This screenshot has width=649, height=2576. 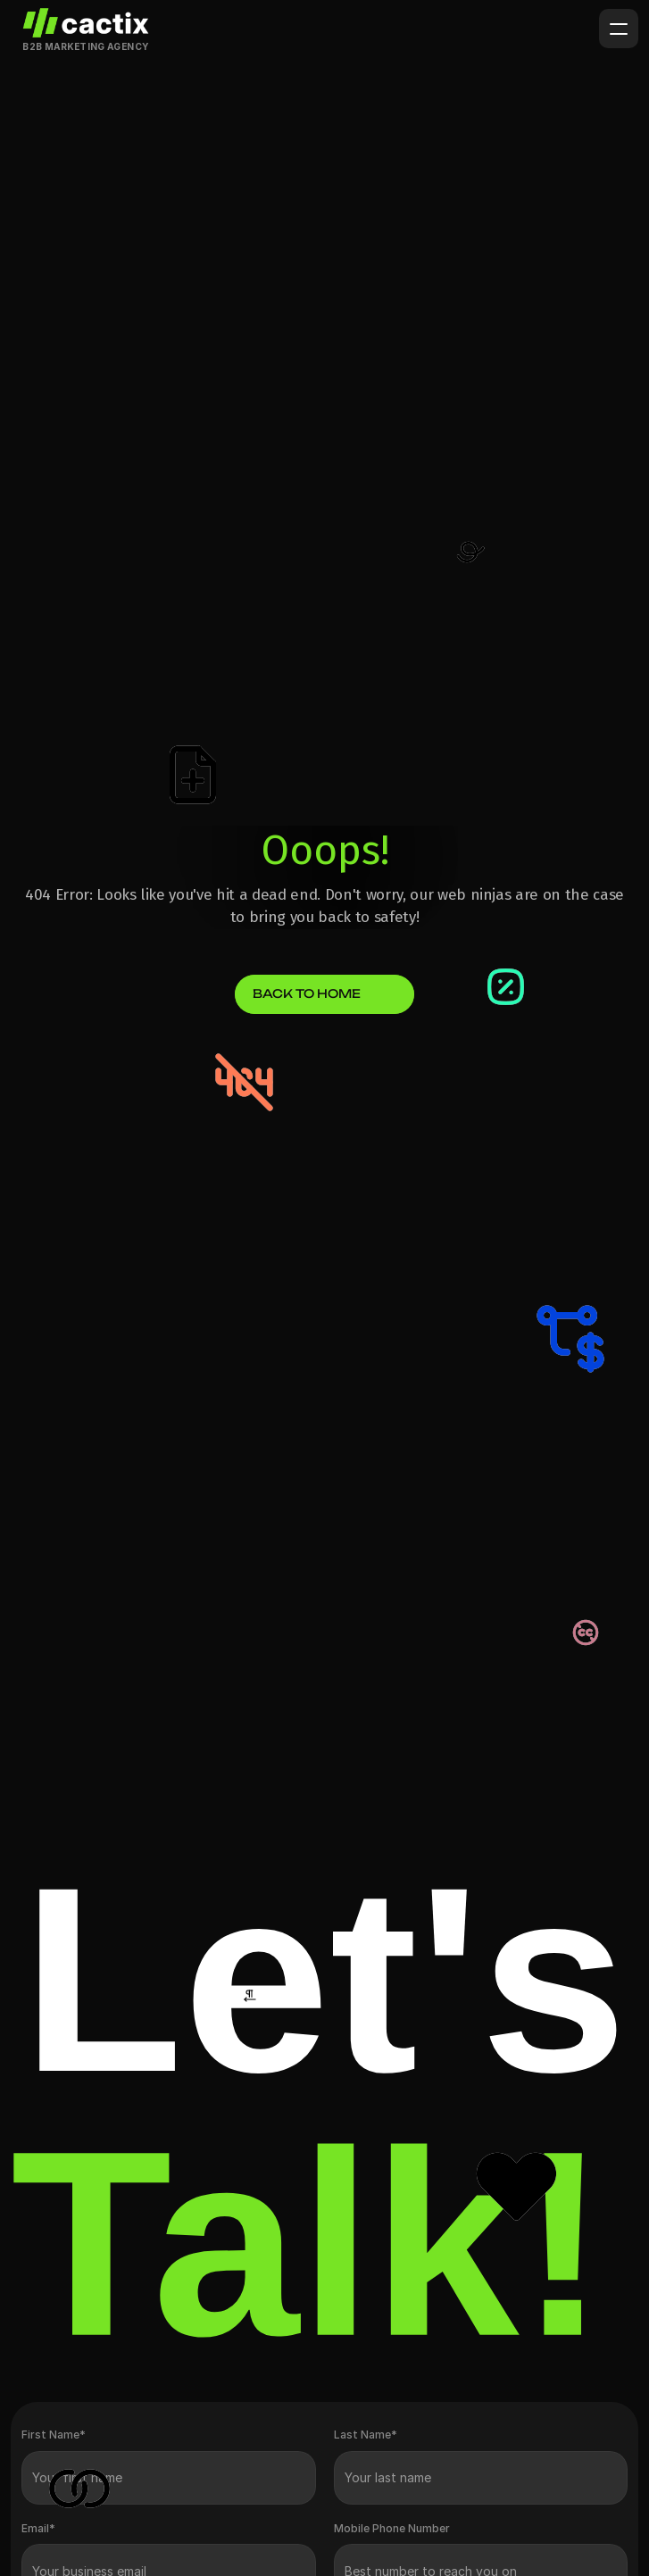 I want to click on indicates content is not available under creative commons license, so click(x=586, y=1633).